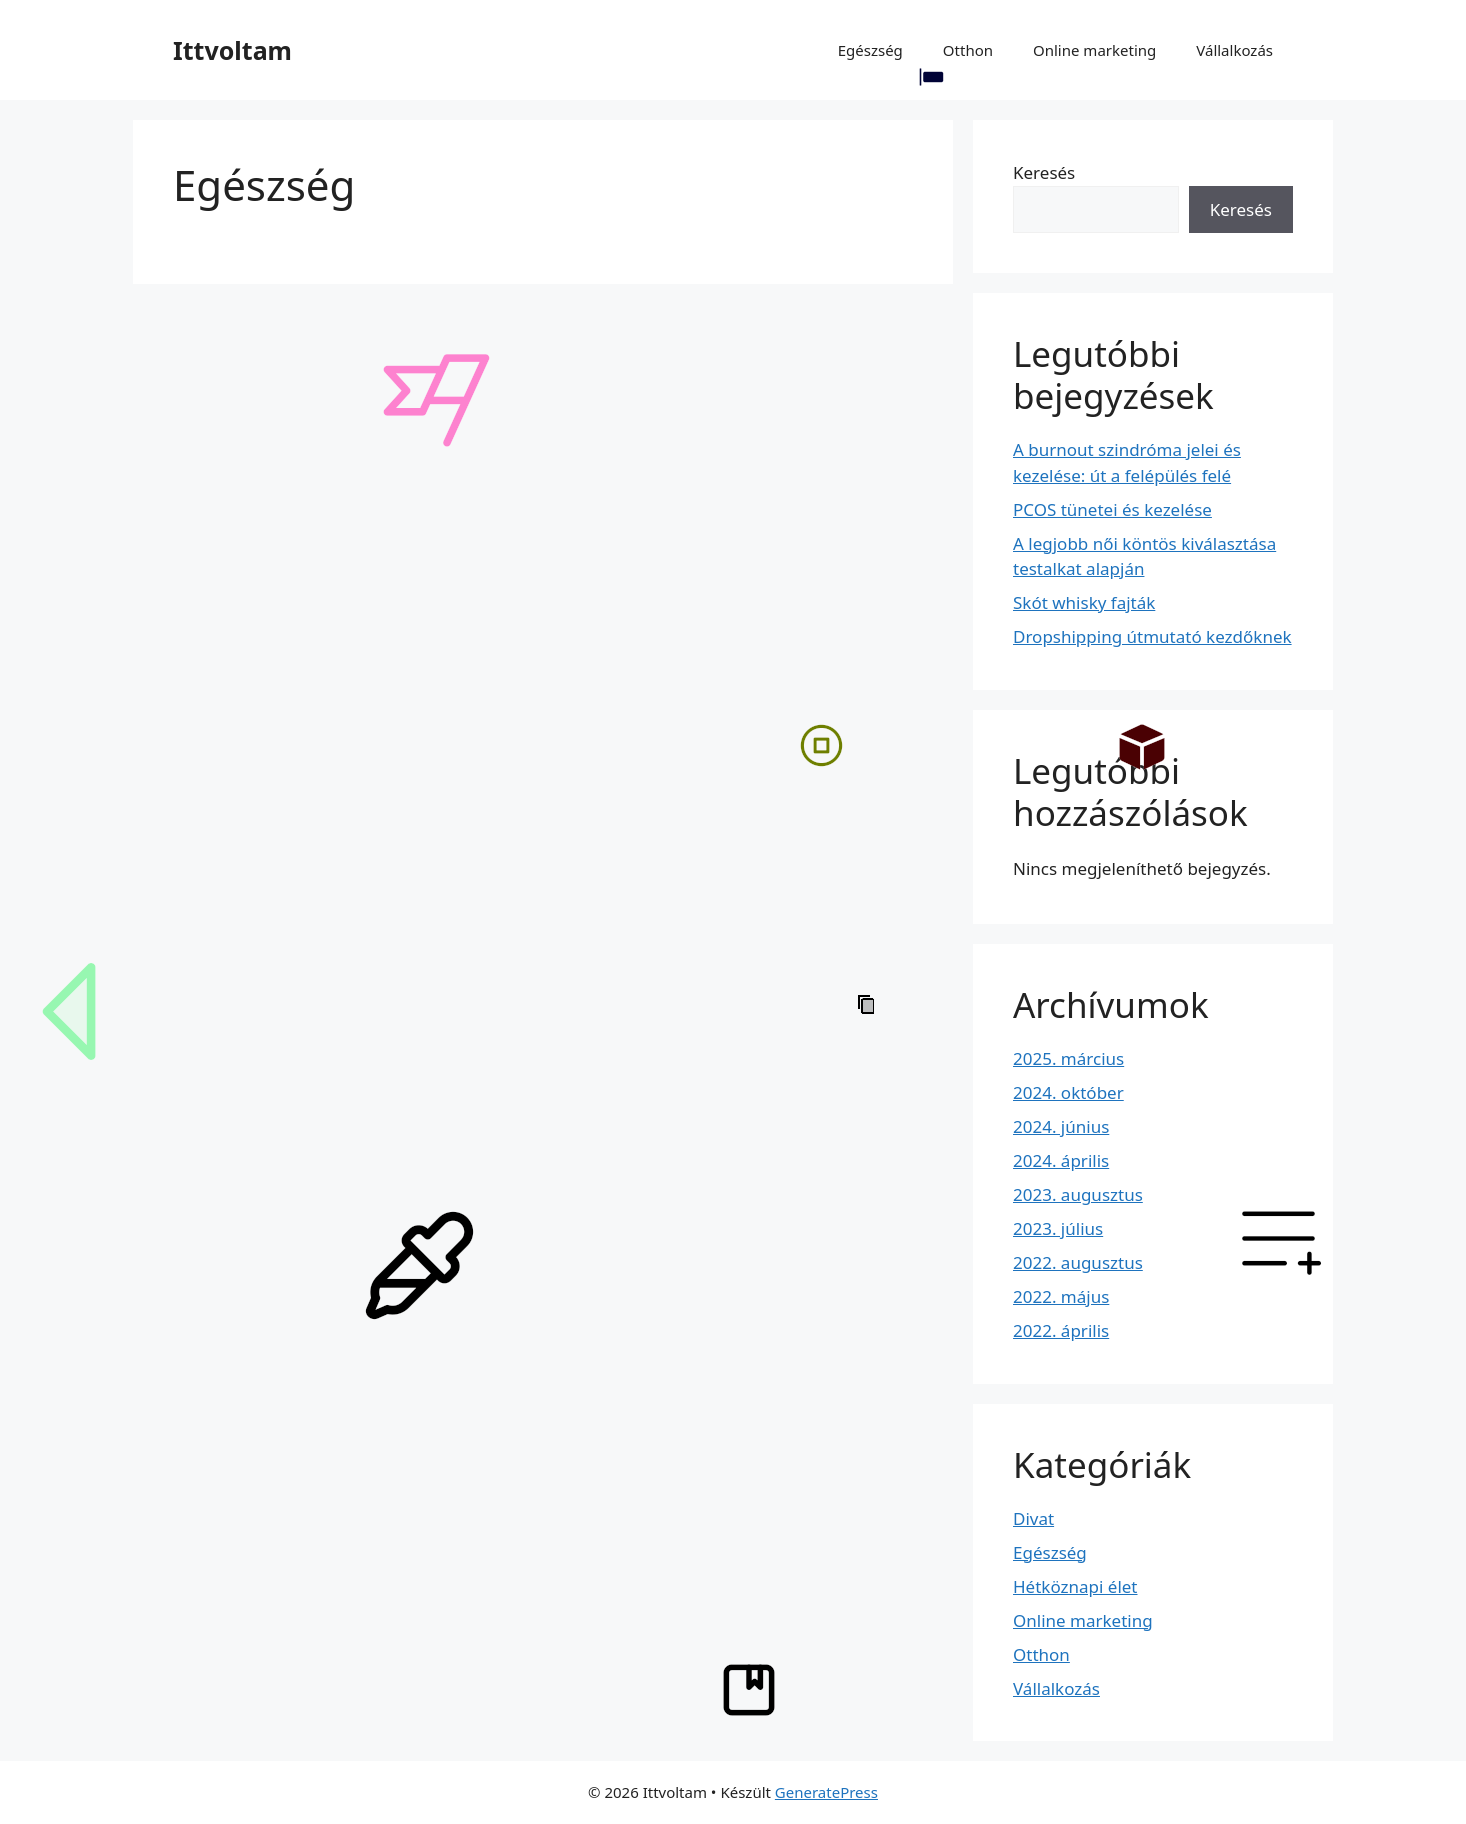 This screenshot has height=1824, width=1466. Describe the element at coordinates (1278, 1238) in the screenshot. I see `add a new item to the list` at that location.